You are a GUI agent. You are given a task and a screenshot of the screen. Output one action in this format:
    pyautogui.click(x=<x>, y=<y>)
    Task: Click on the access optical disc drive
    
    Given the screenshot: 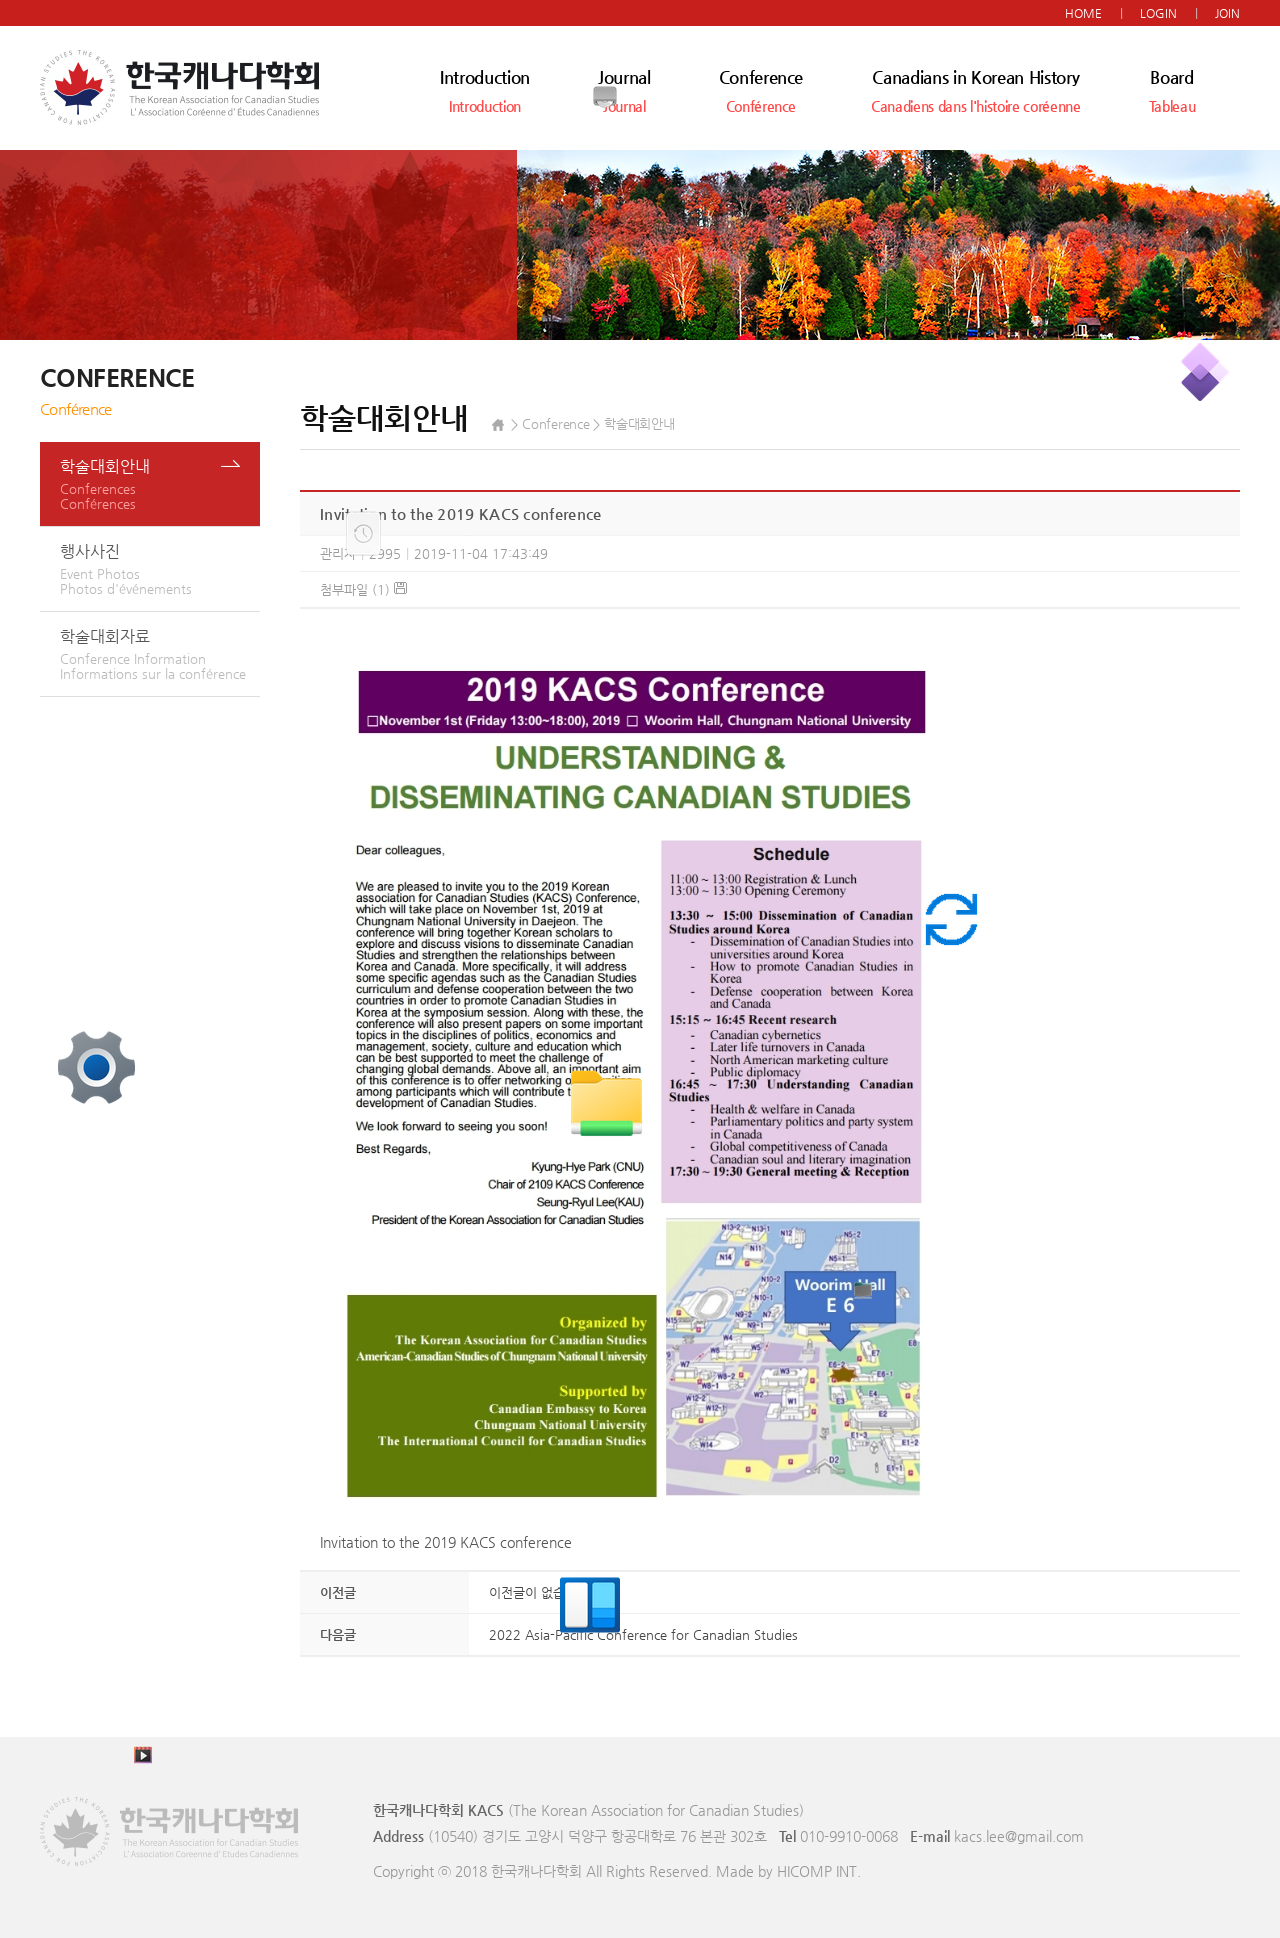 What is the action you would take?
    pyautogui.click(x=605, y=96)
    